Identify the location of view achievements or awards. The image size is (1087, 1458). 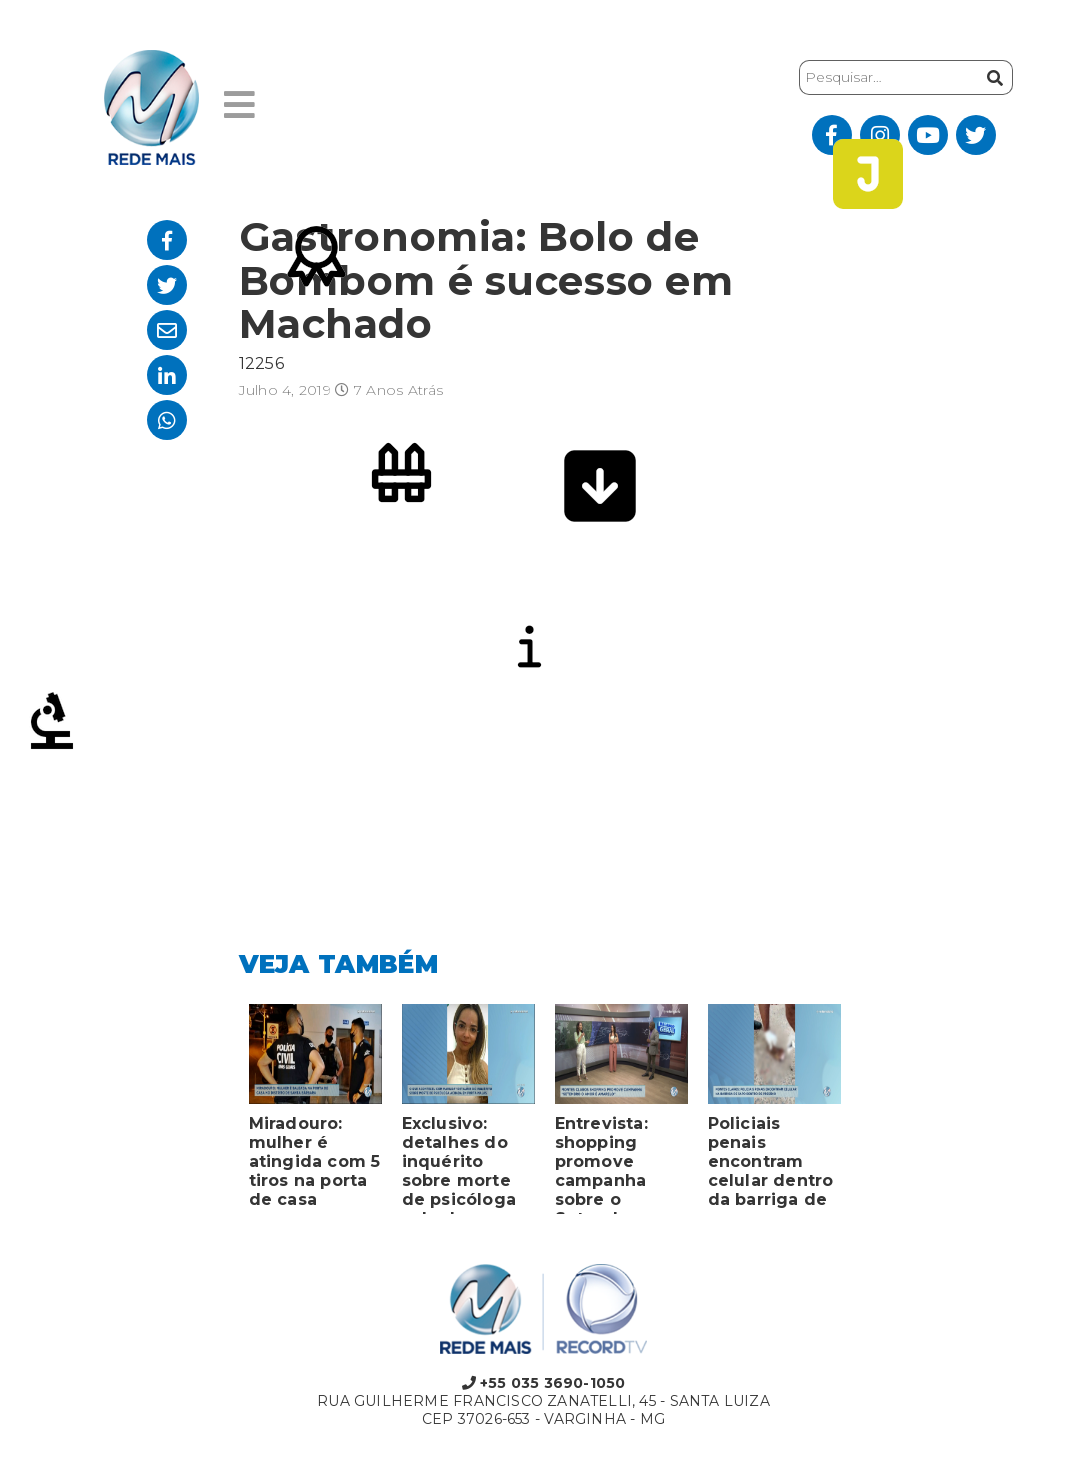
(316, 256).